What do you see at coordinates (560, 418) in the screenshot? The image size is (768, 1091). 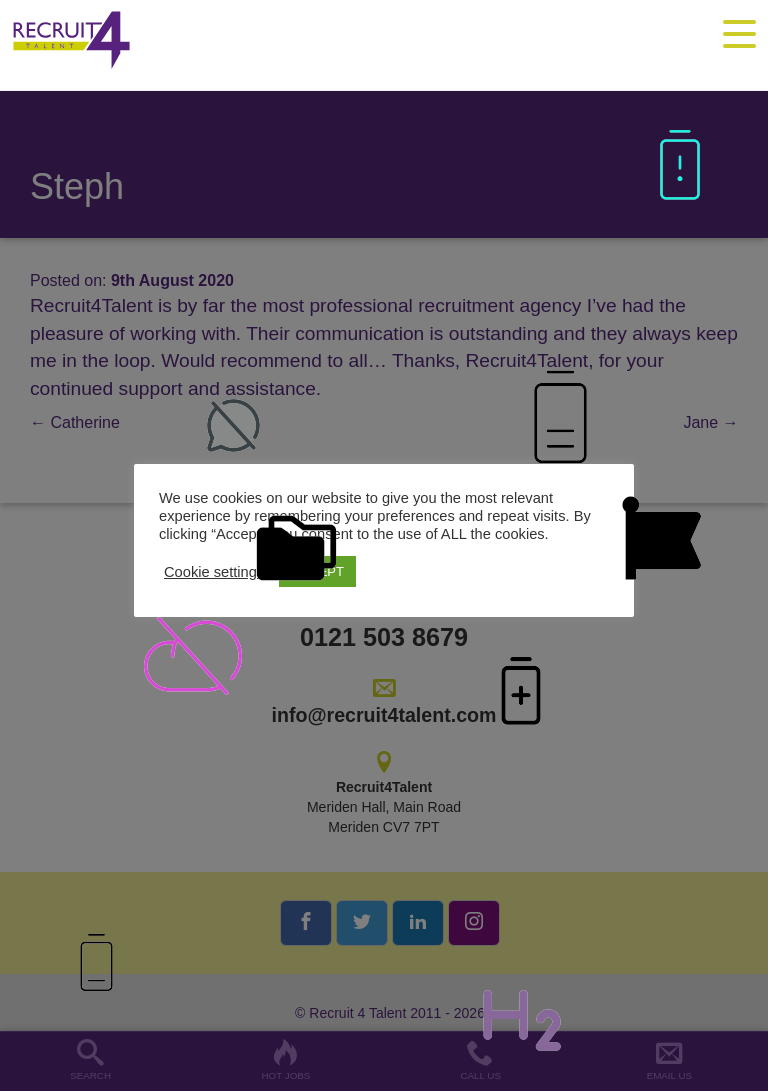 I see `battery at medium charge level` at bounding box center [560, 418].